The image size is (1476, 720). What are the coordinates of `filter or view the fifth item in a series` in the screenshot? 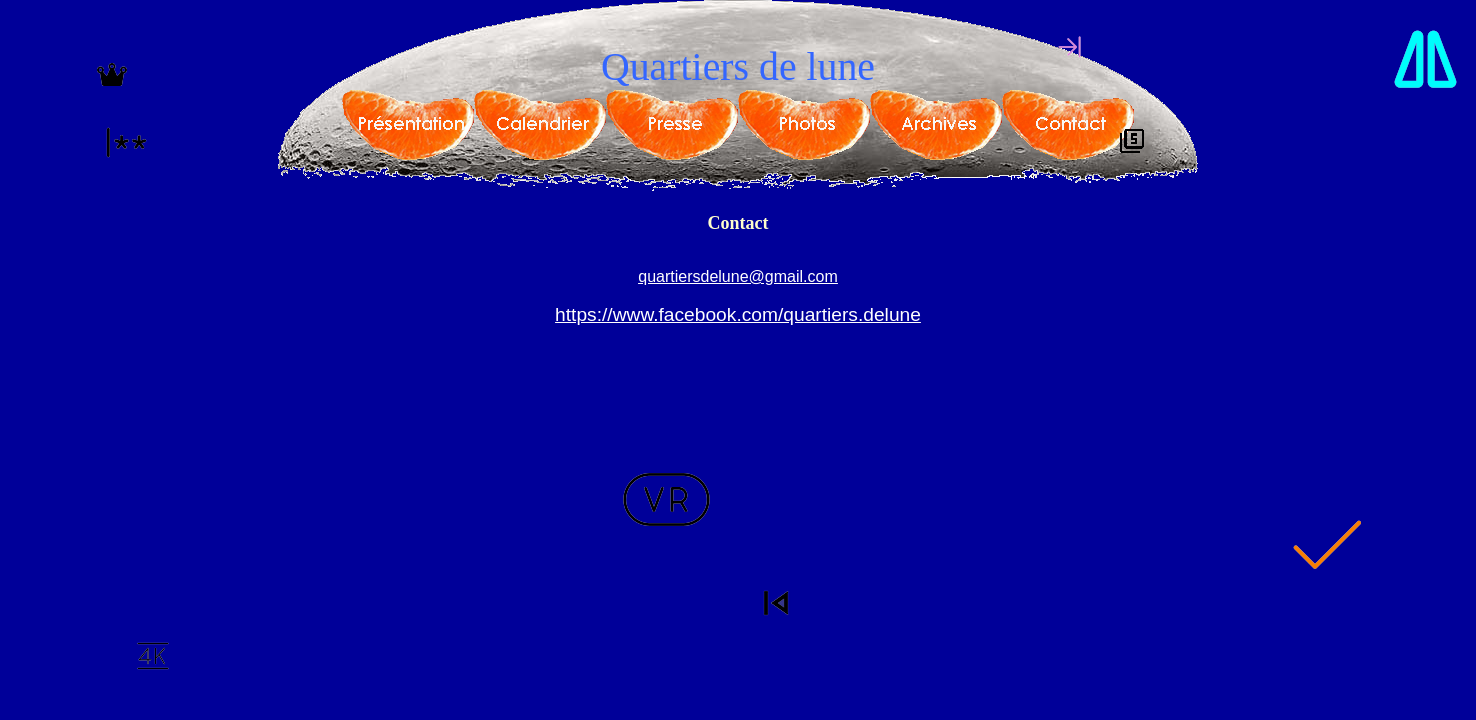 It's located at (1132, 141).